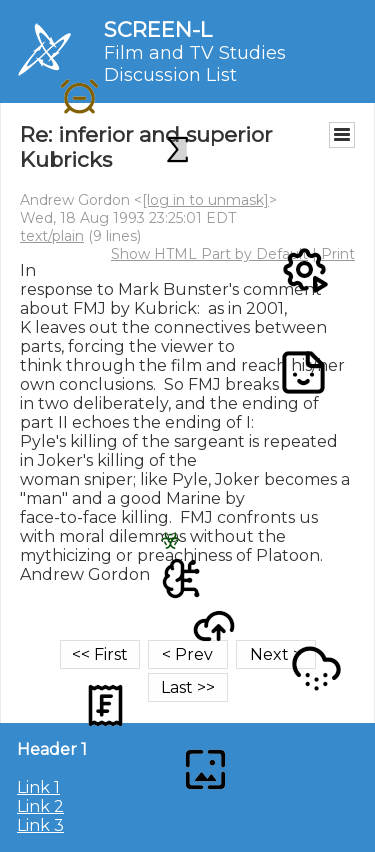 This screenshot has height=852, width=375. I want to click on remove or delete an alarm, so click(79, 96).